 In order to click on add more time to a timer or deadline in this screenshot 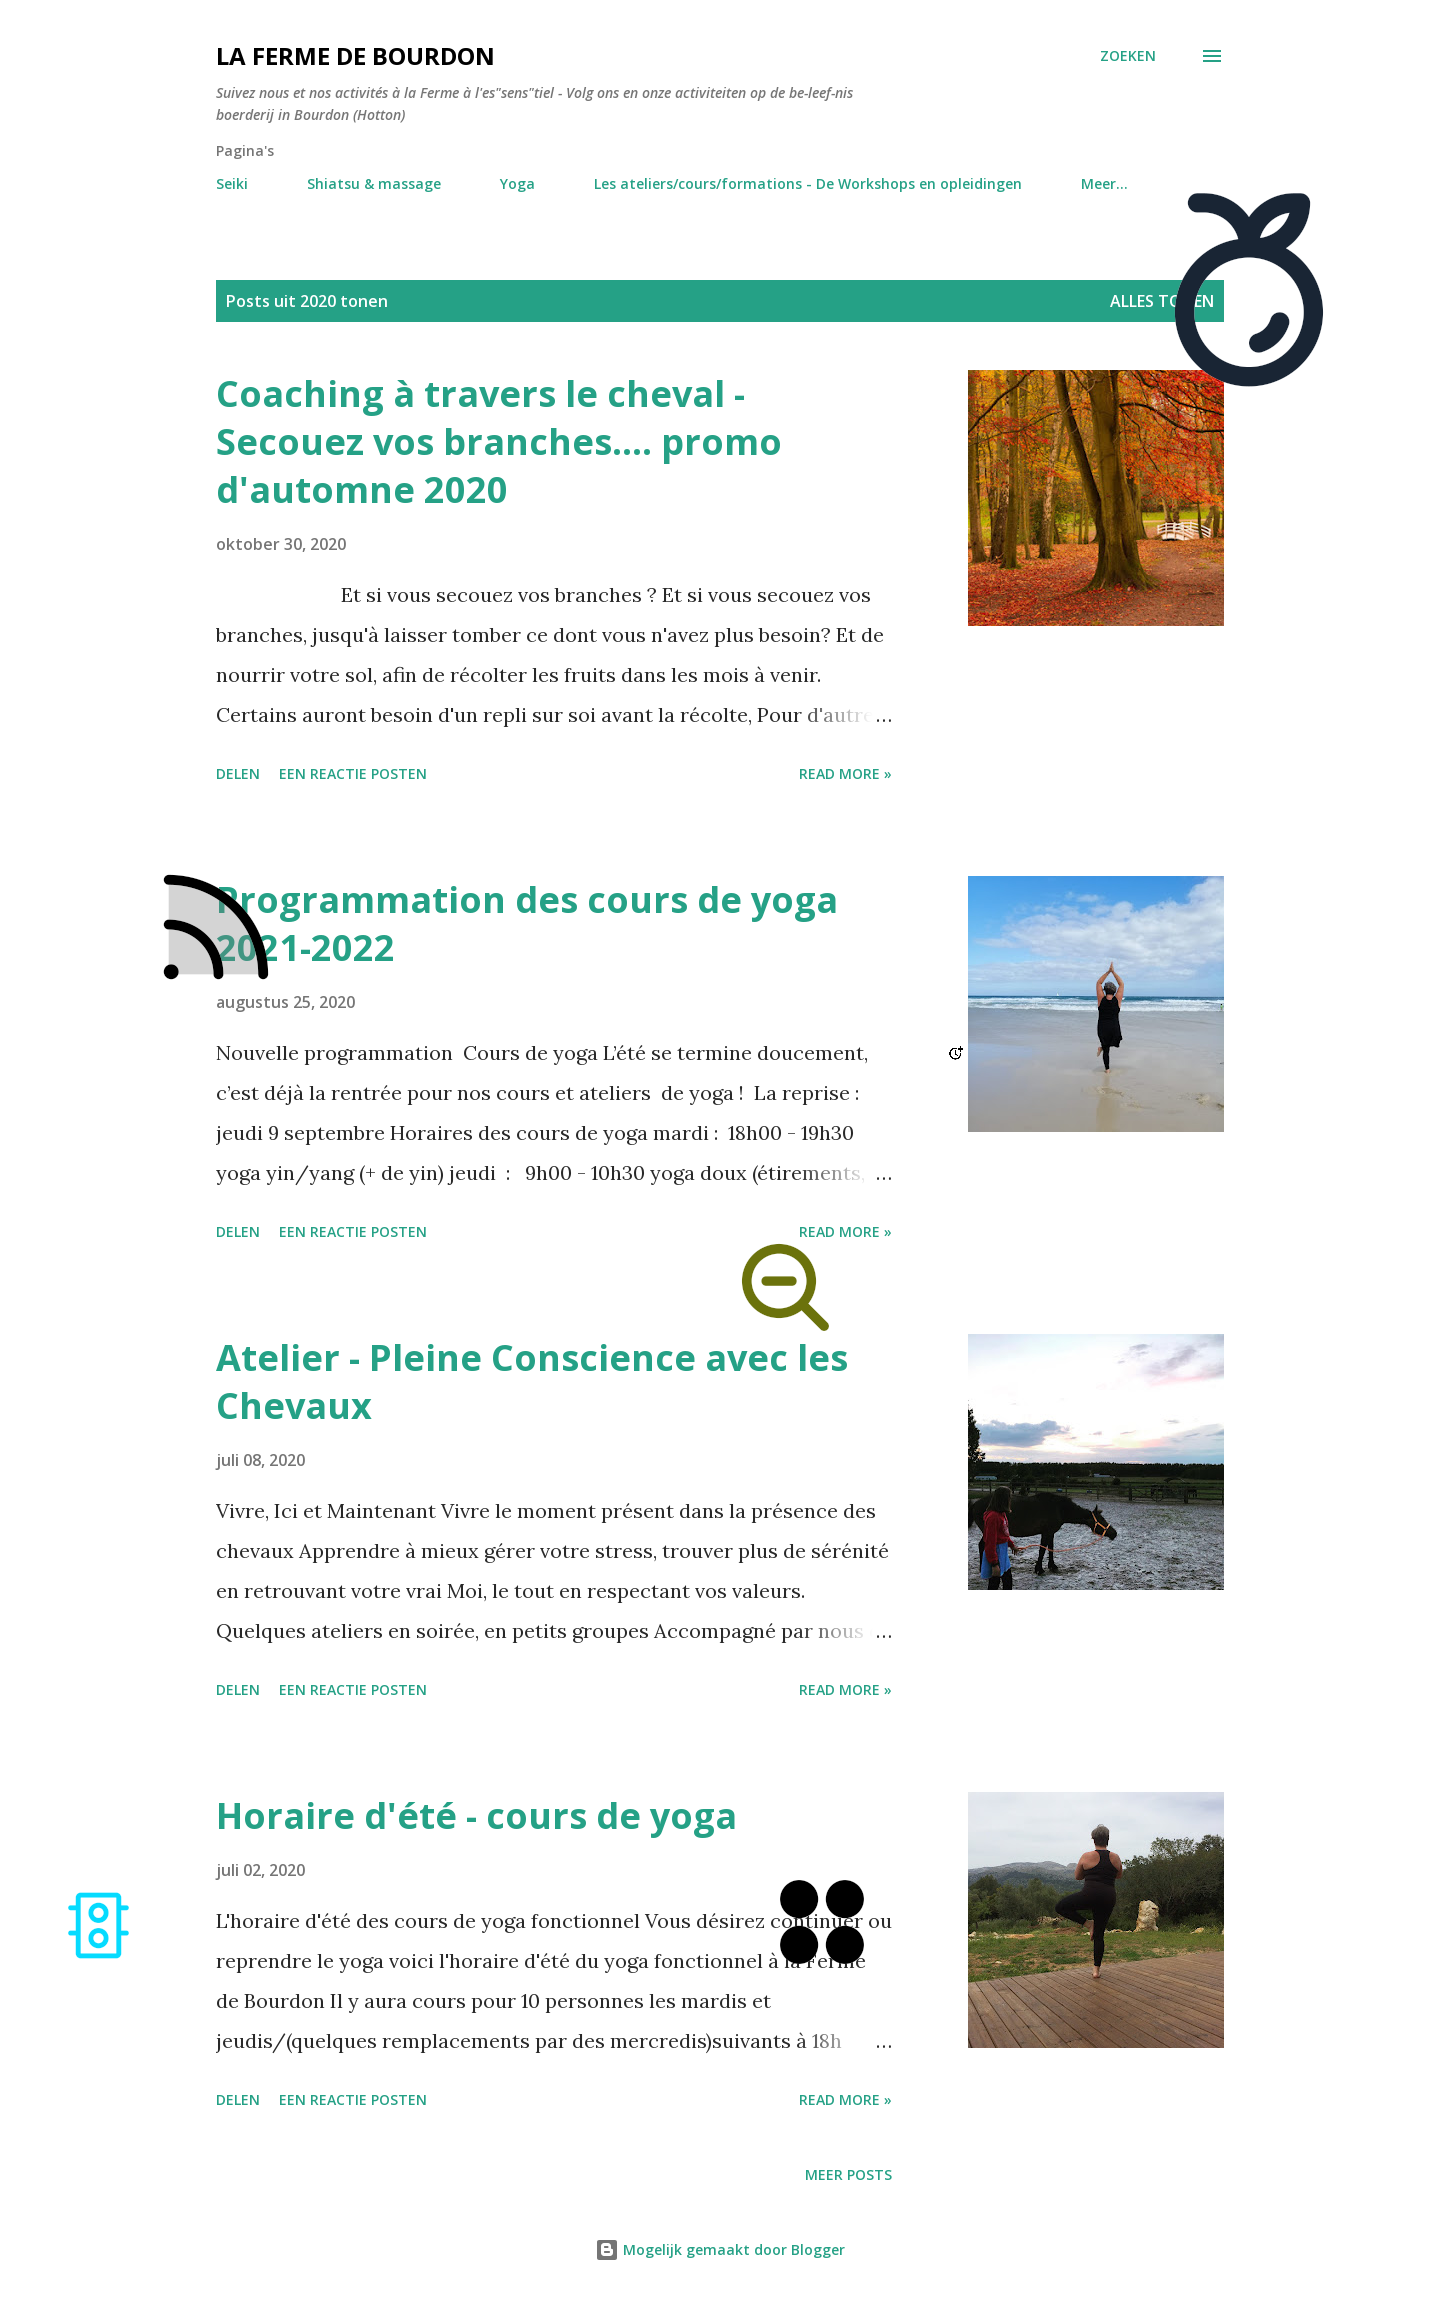, I will do `click(956, 1053)`.